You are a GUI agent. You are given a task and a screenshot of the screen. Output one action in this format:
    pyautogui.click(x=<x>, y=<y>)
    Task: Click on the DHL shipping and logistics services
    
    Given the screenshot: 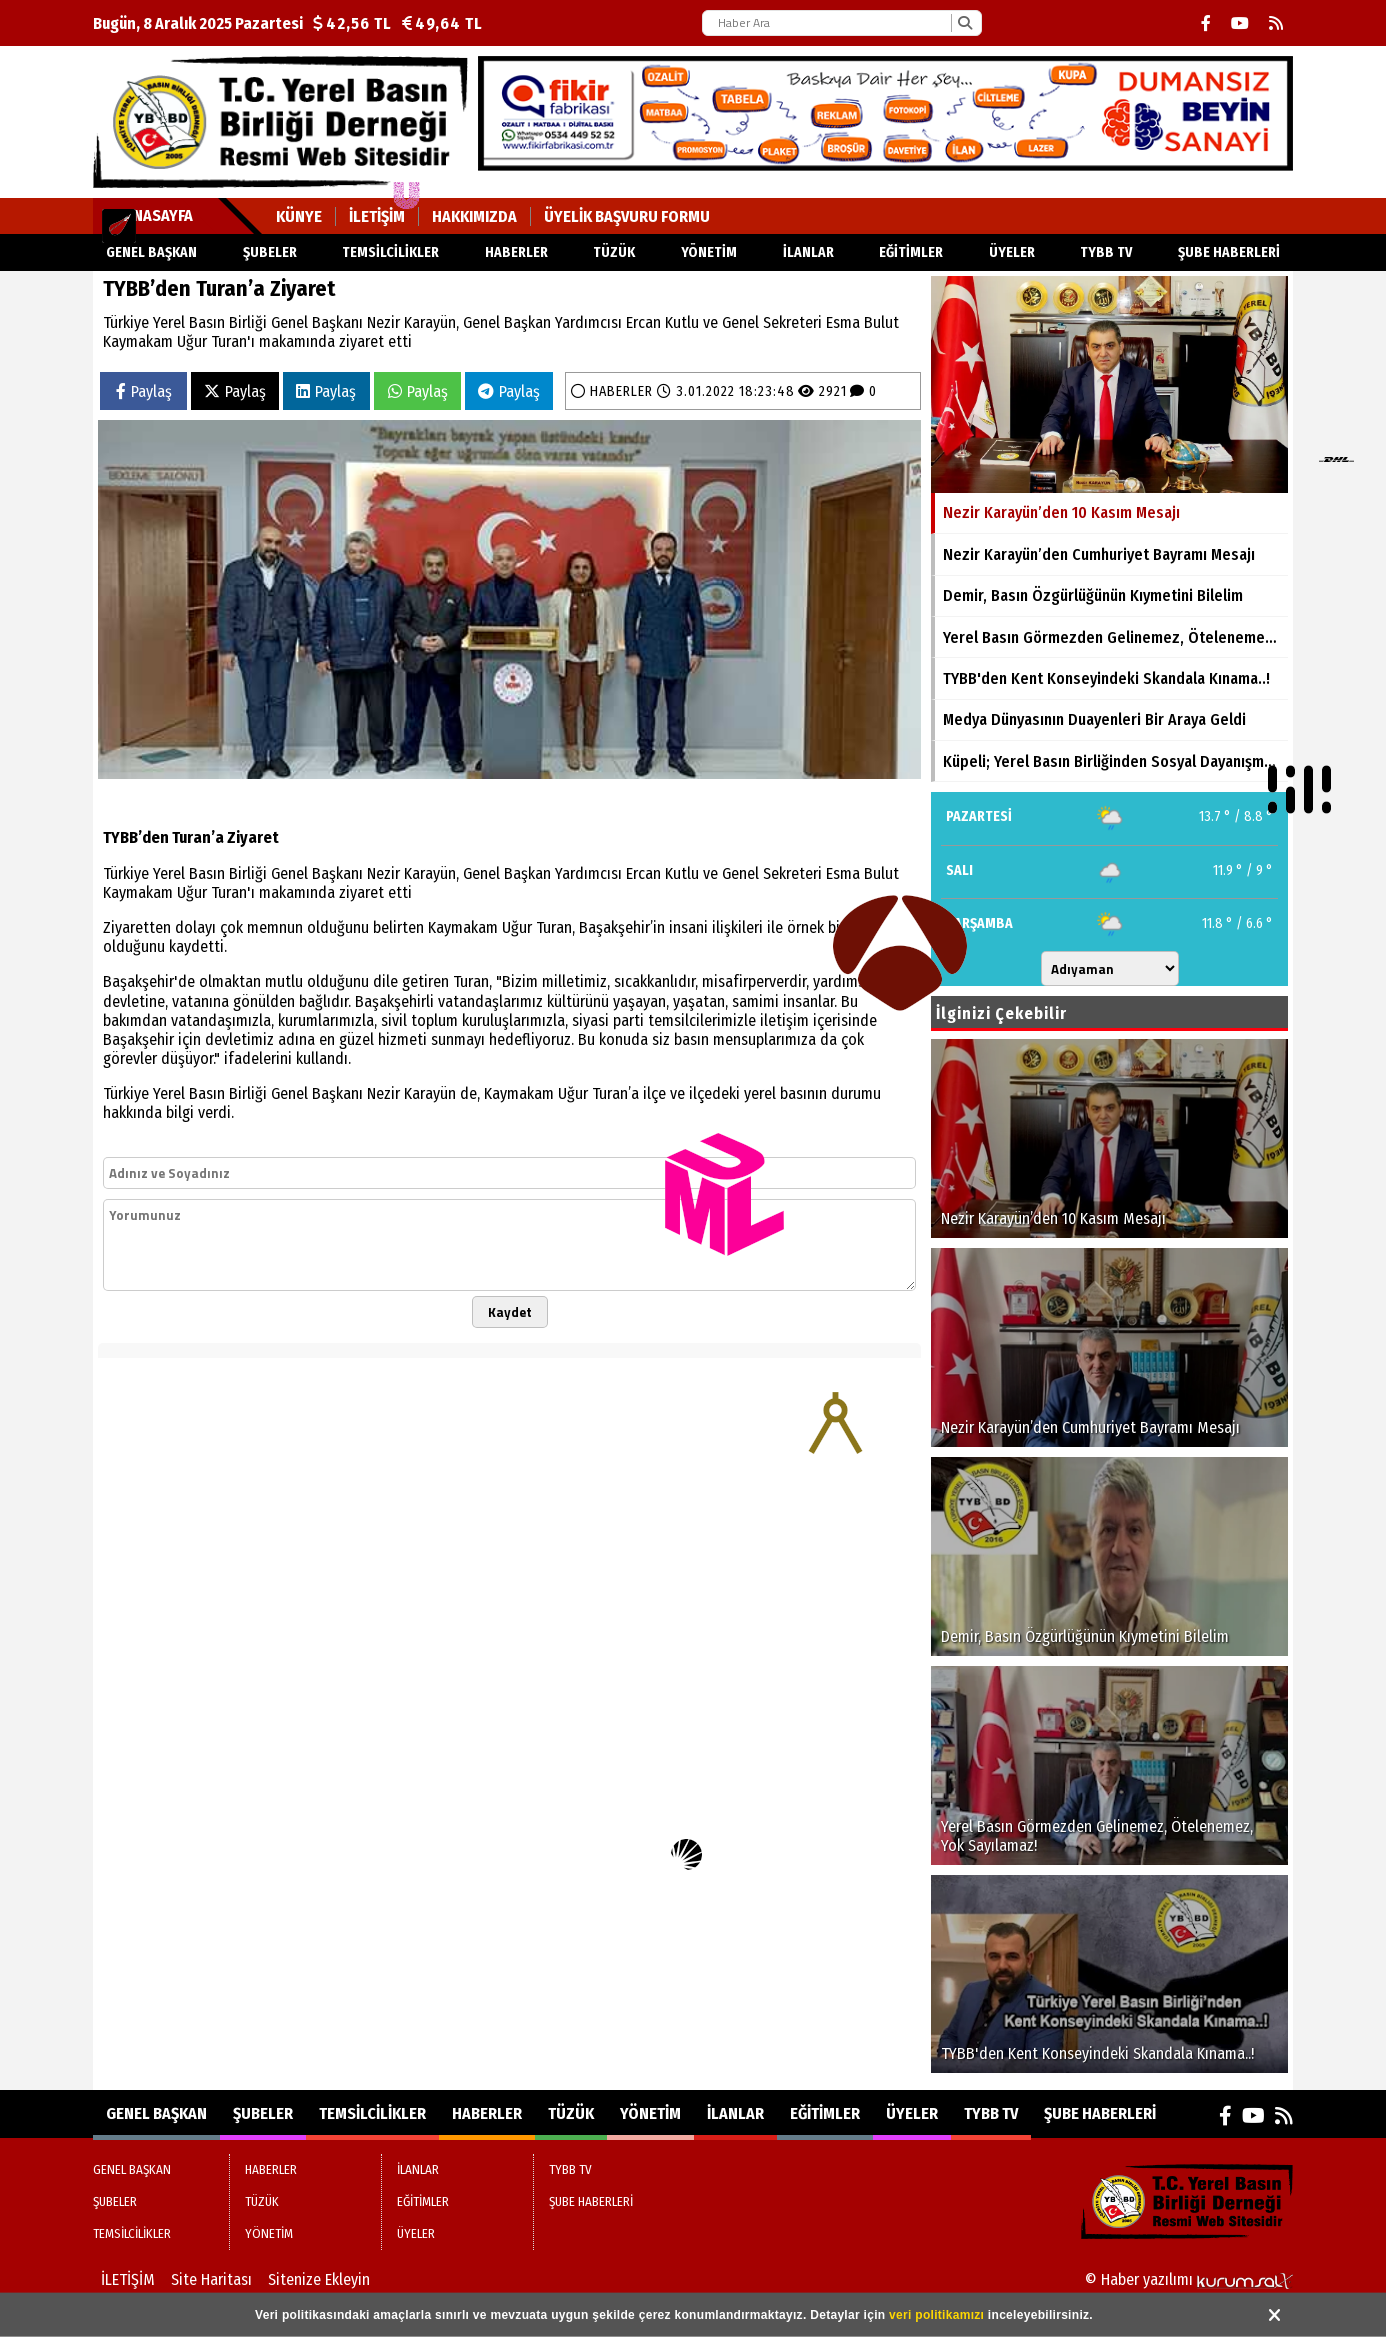 What is the action you would take?
    pyautogui.click(x=1336, y=459)
    